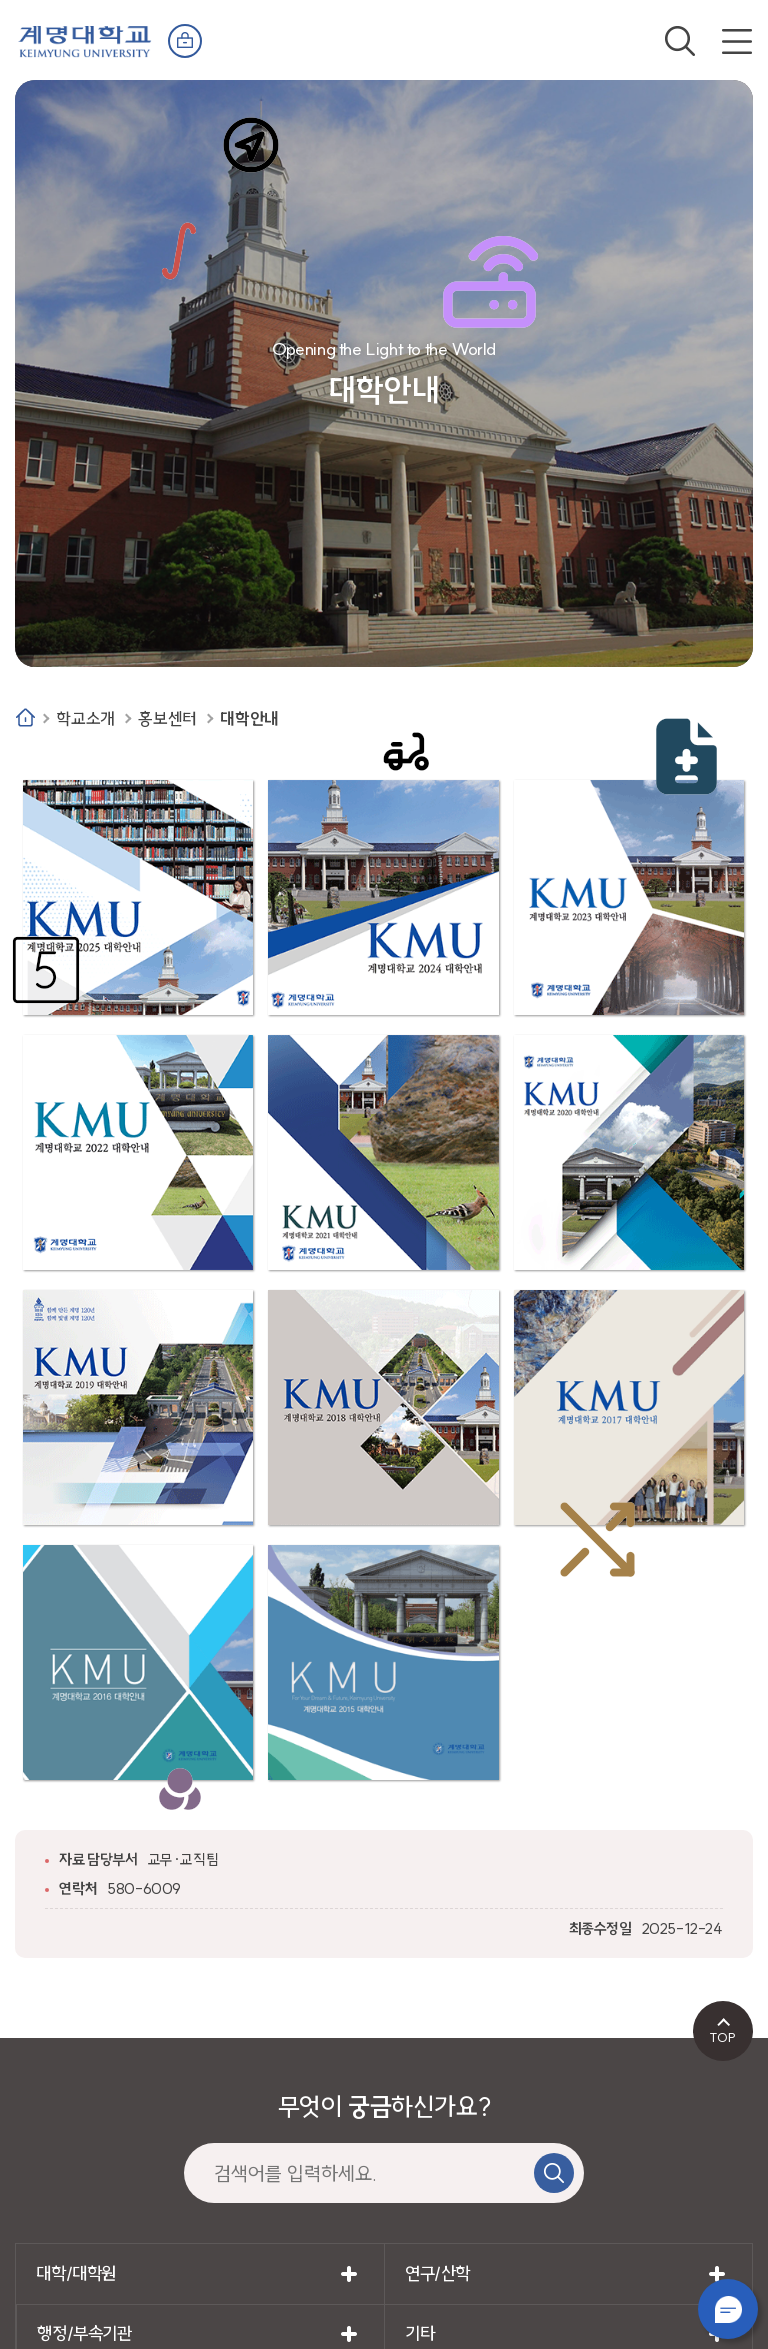 The width and height of the screenshot is (768, 2349). I want to click on select moped or scooter delivery, so click(407, 751).